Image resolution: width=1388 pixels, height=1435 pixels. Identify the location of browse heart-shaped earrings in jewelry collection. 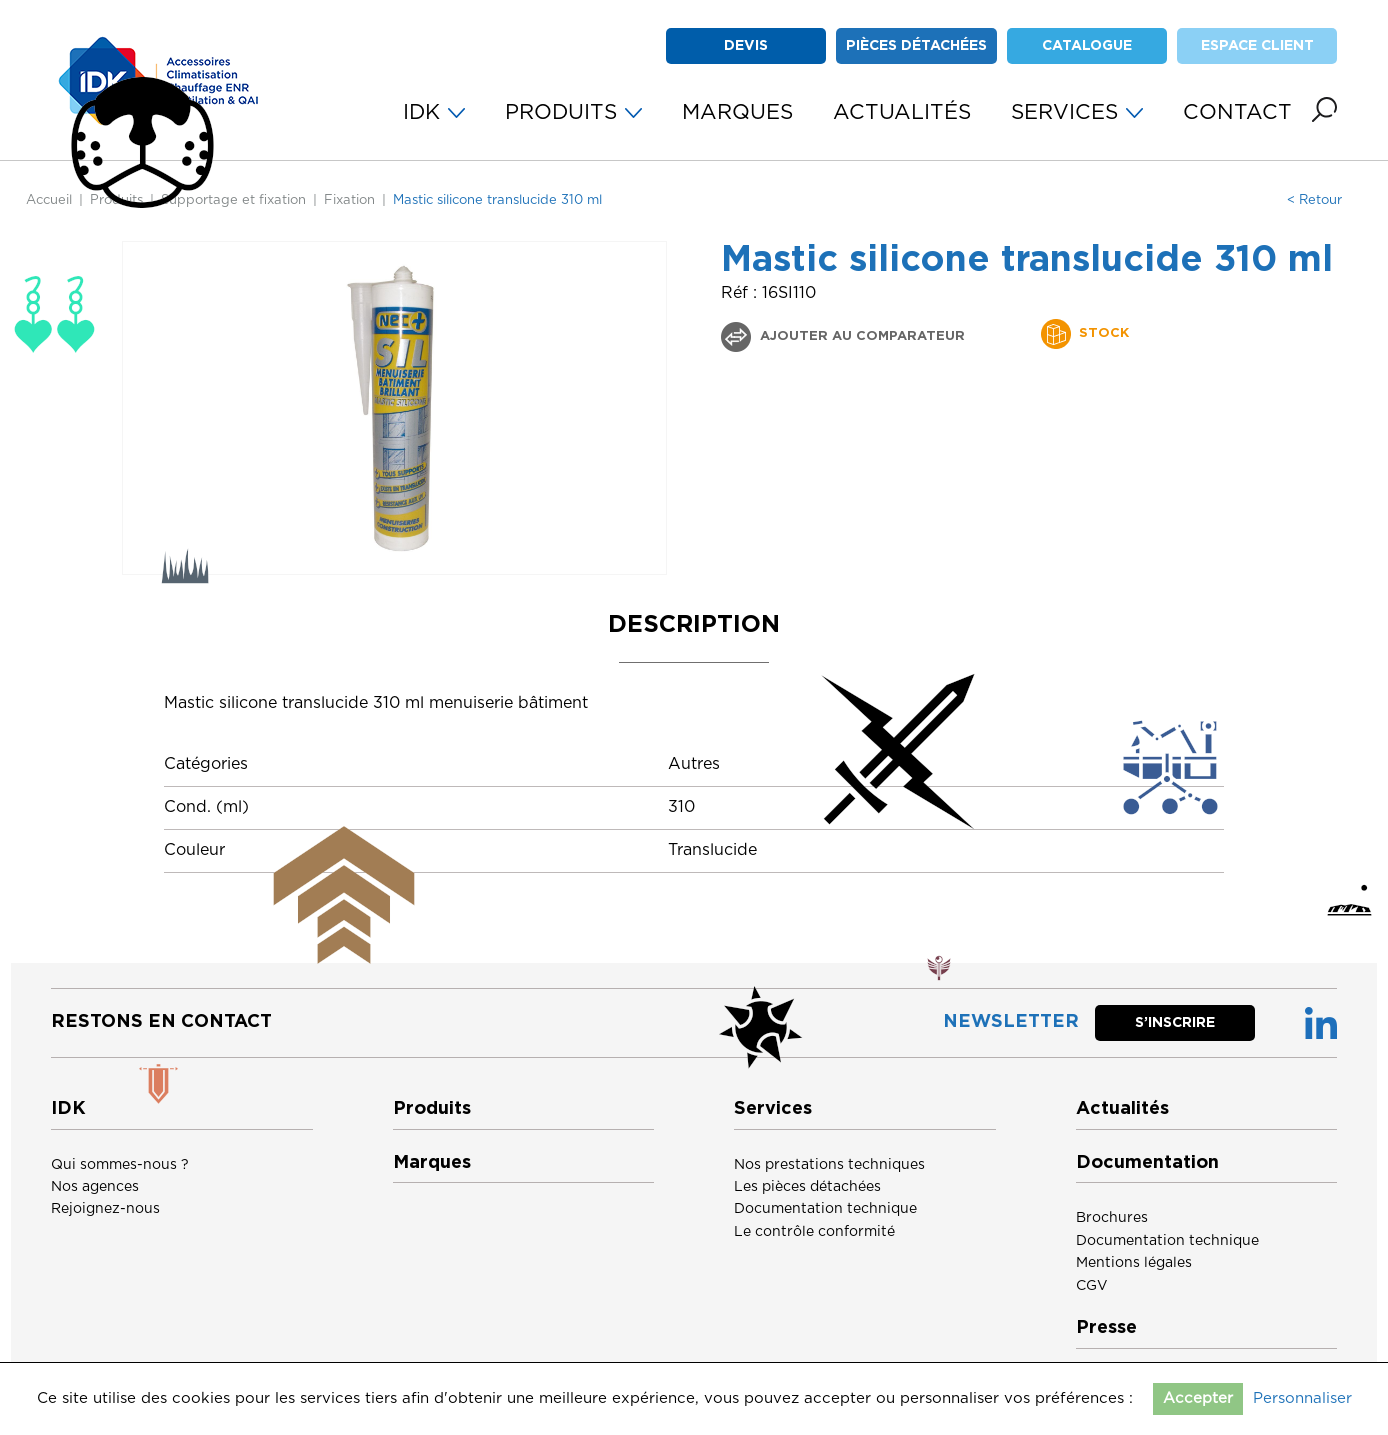
(54, 314).